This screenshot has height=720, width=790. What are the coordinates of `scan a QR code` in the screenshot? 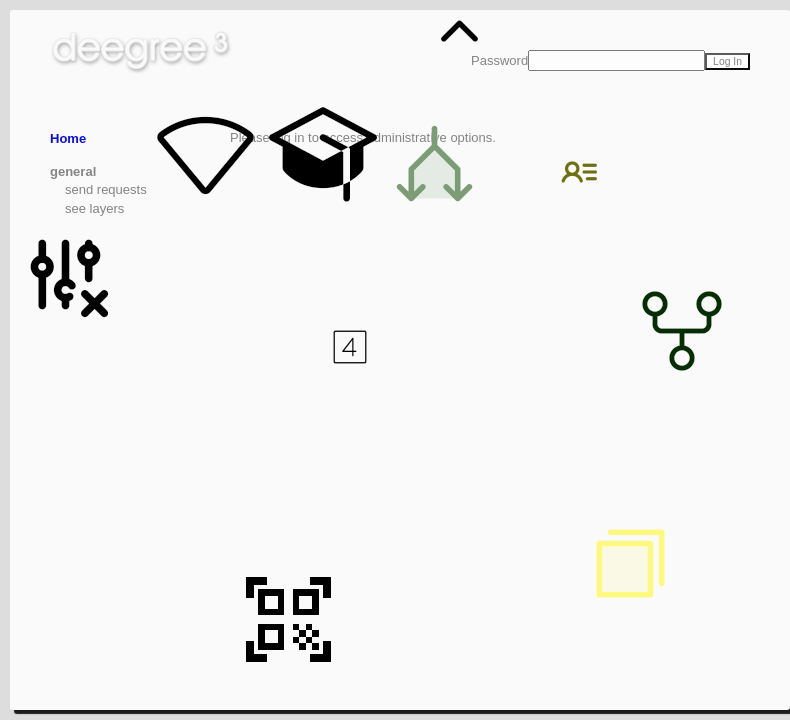 It's located at (288, 619).